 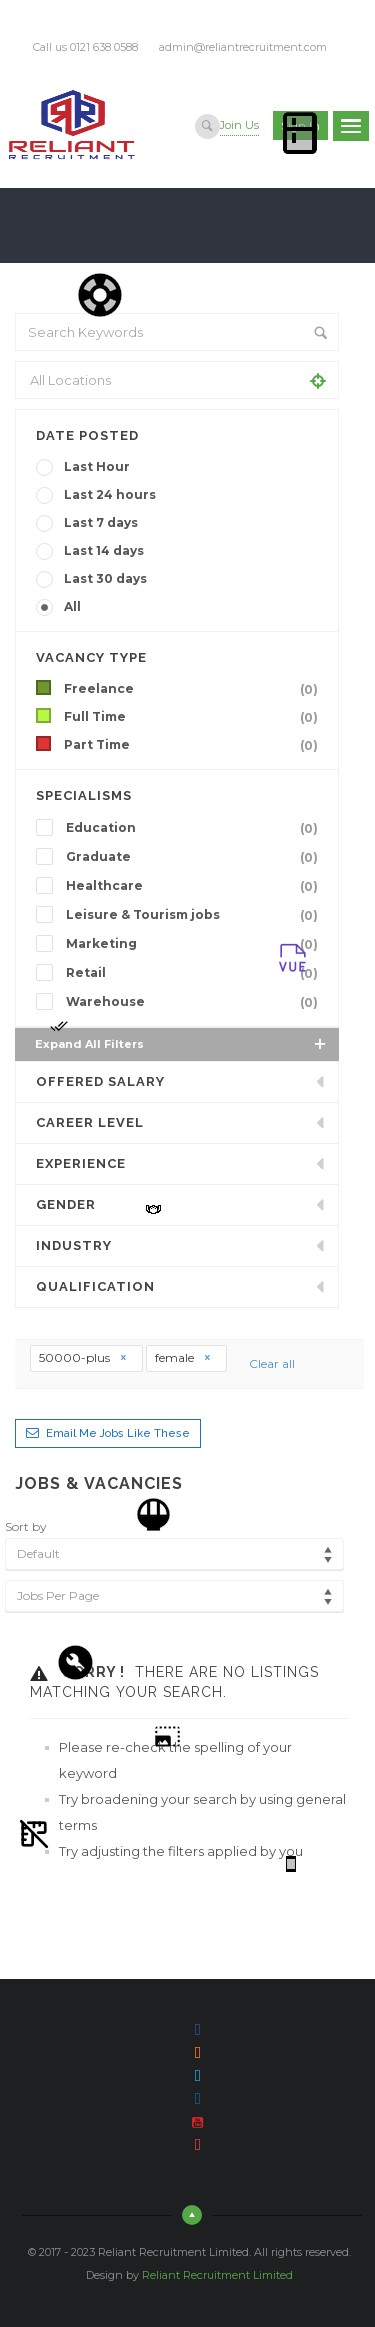 What do you see at coordinates (153, 1514) in the screenshot?
I see `browse asian or rice-based cuisine options` at bounding box center [153, 1514].